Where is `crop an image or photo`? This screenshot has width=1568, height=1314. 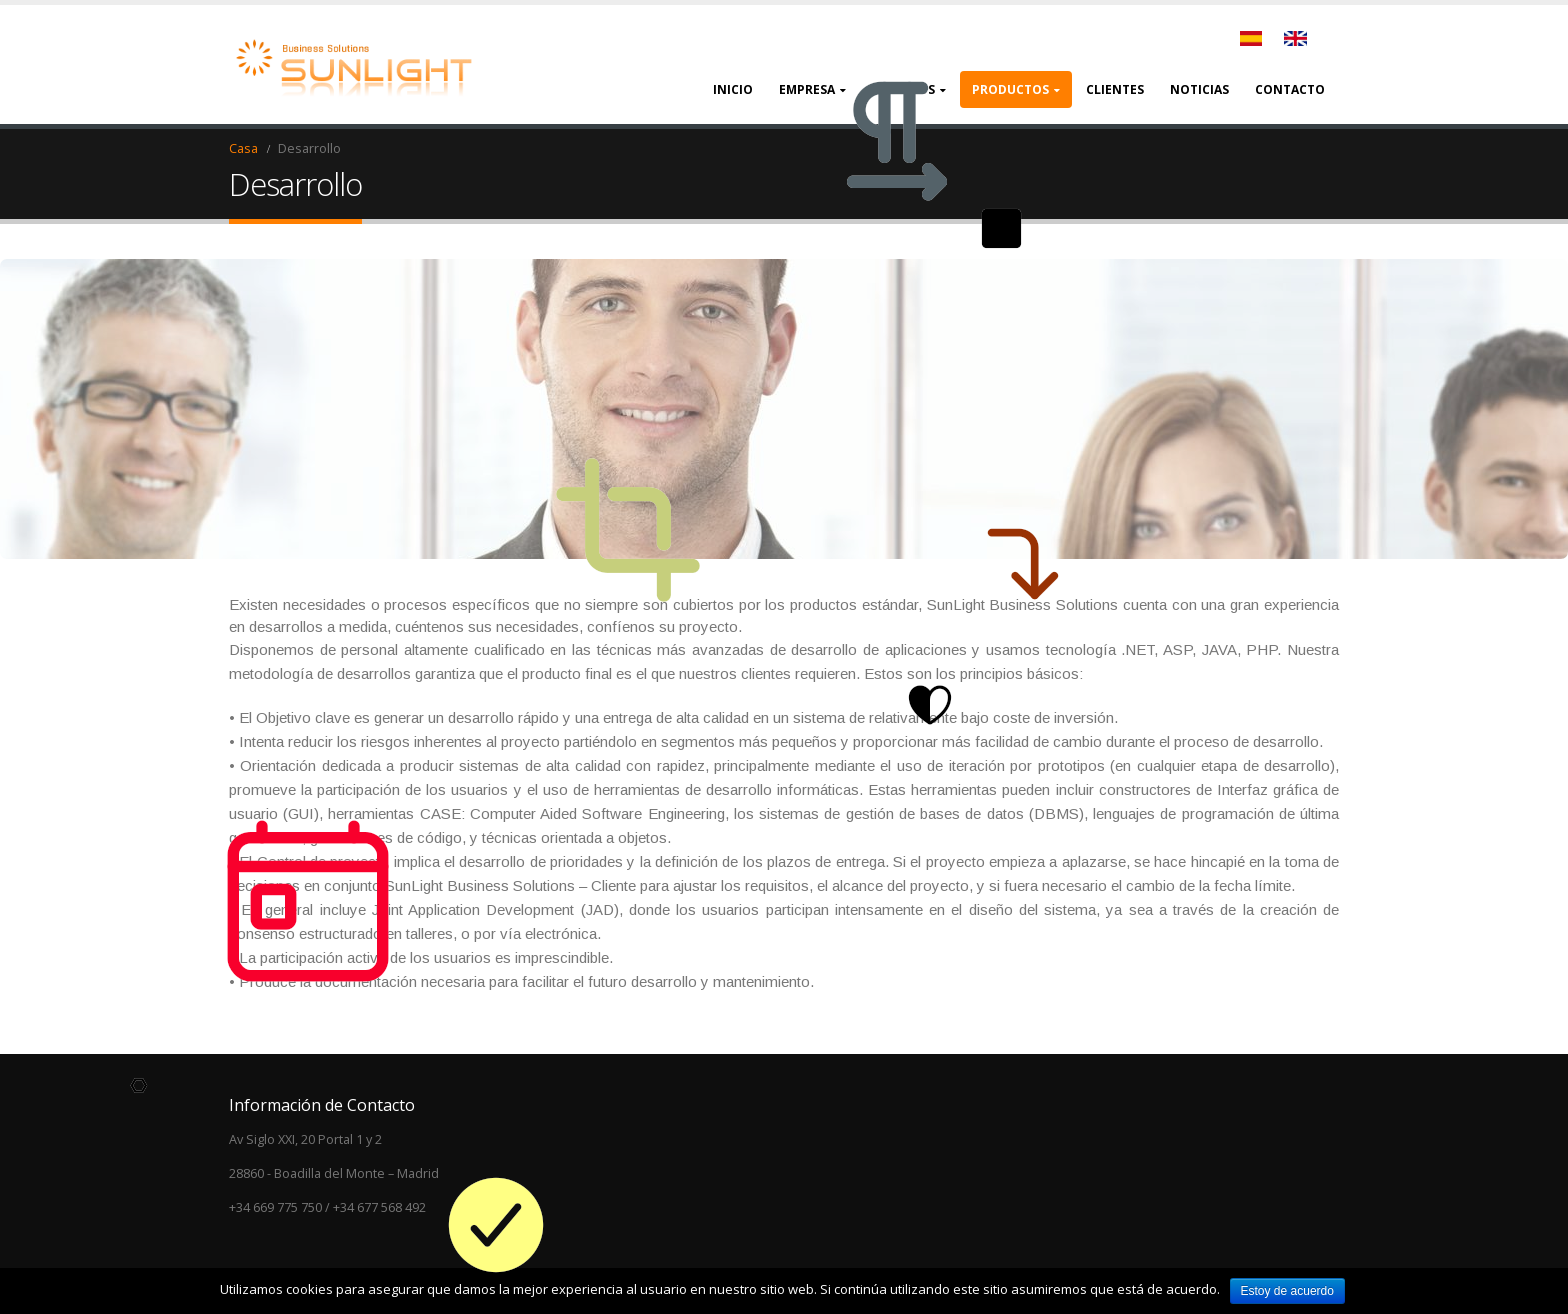
crop an image or photo is located at coordinates (628, 530).